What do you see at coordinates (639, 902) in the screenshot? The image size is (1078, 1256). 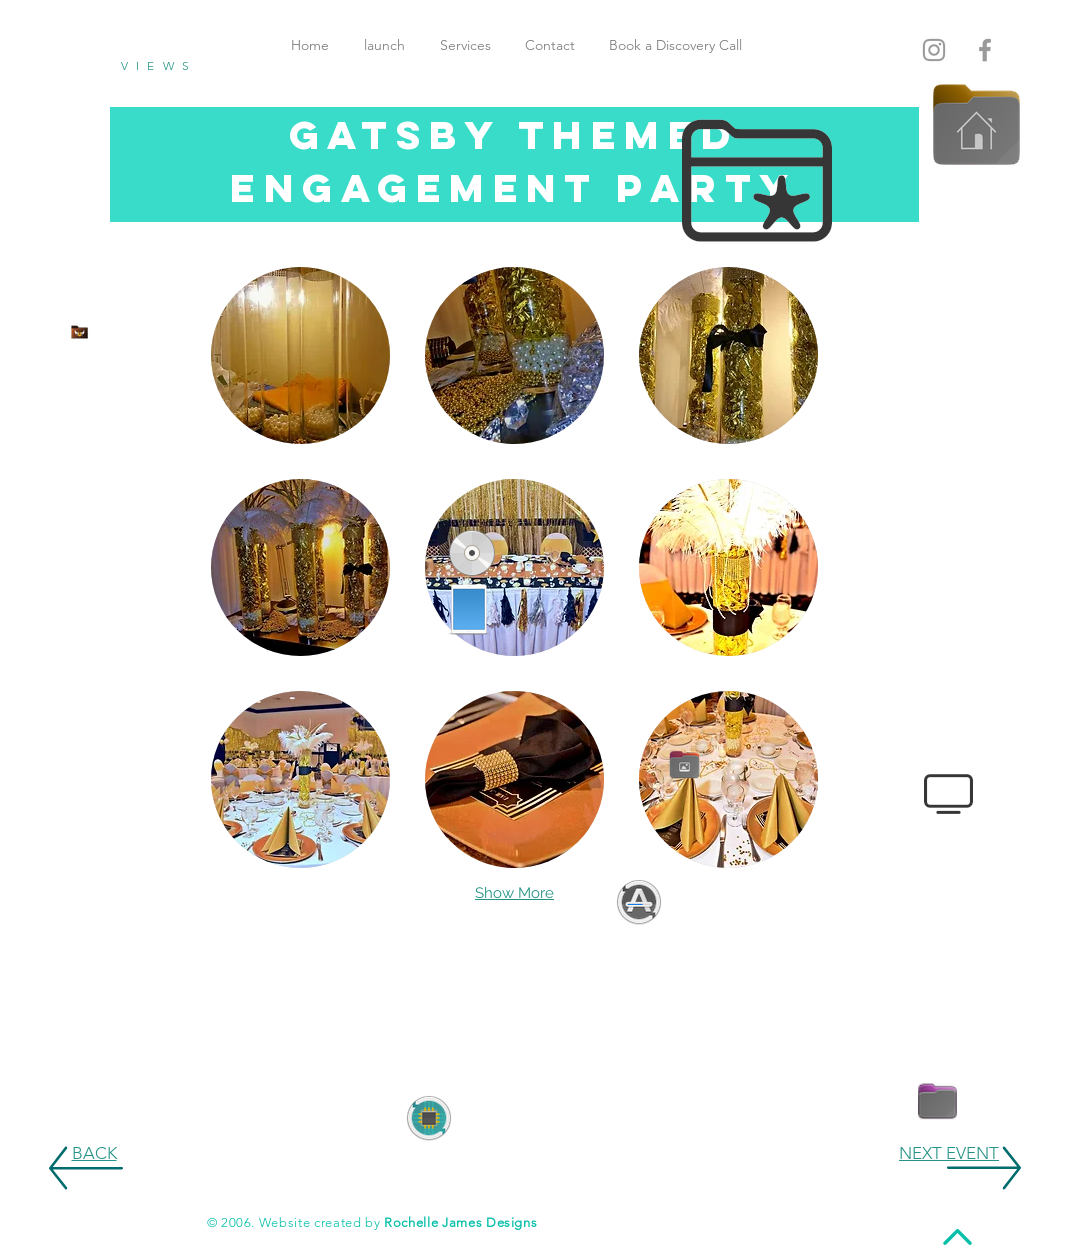 I see `check for available software updates` at bounding box center [639, 902].